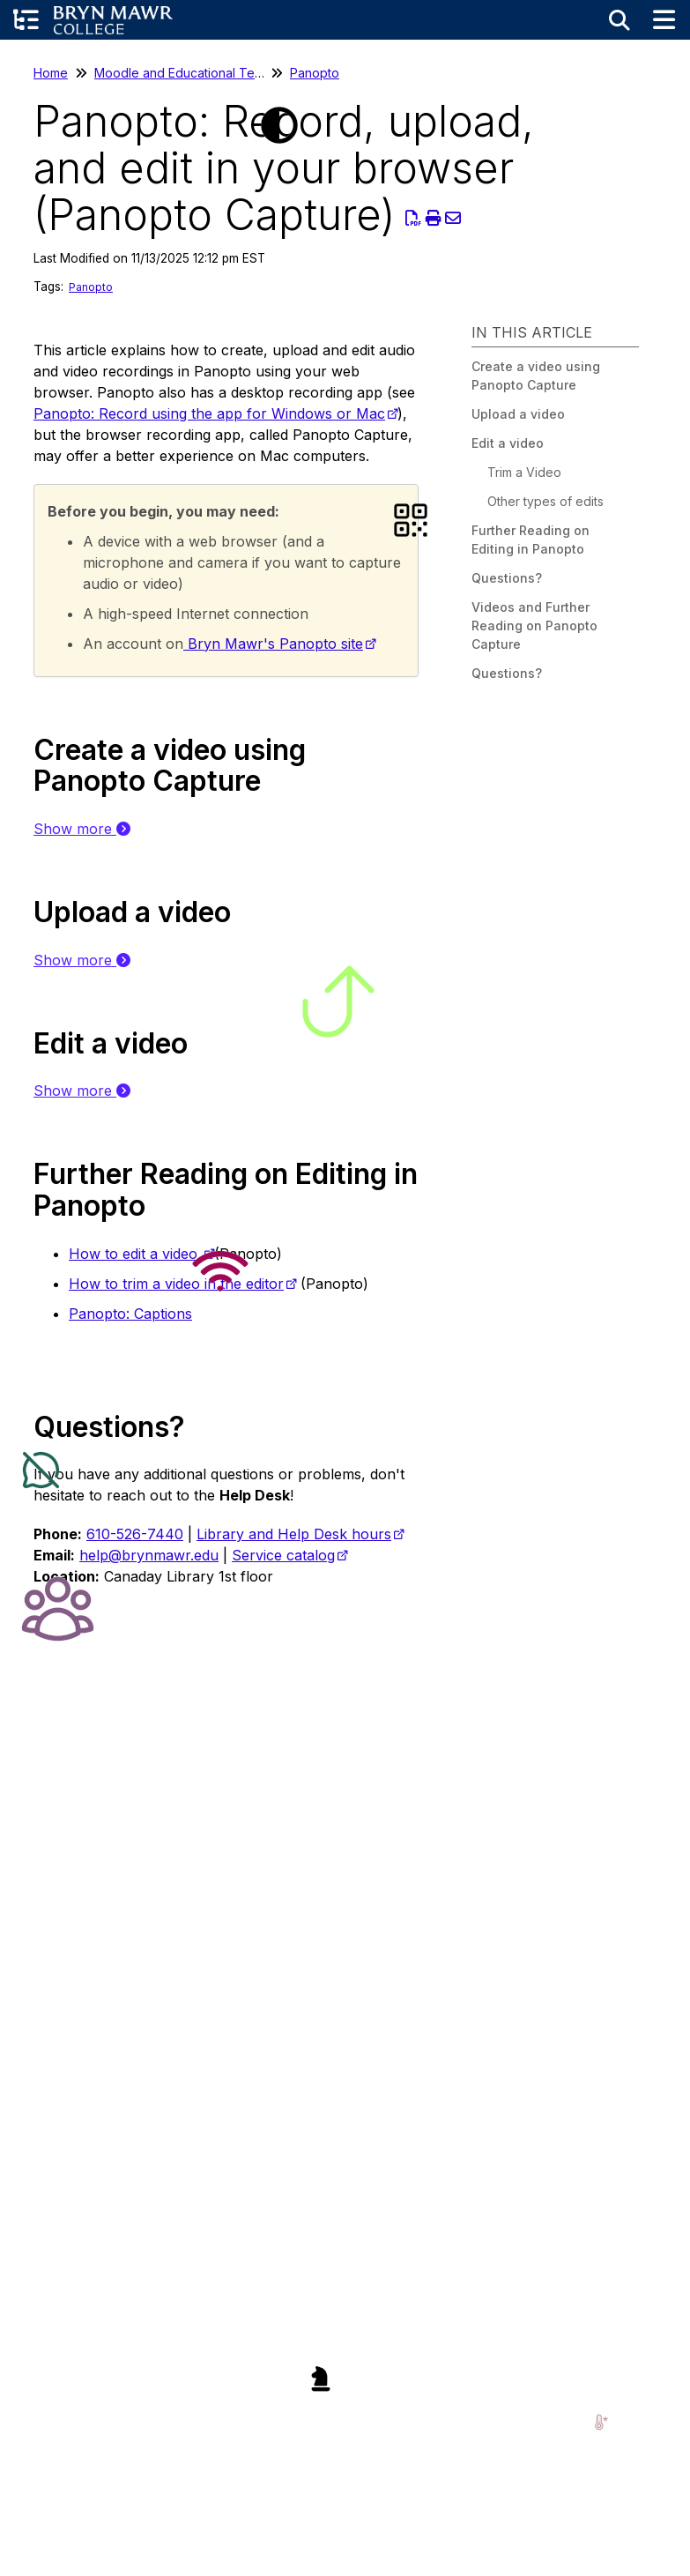 The image size is (690, 2576). Describe the element at coordinates (279, 125) in the screenshot. I see `toggle between light and dark mode` at that location.